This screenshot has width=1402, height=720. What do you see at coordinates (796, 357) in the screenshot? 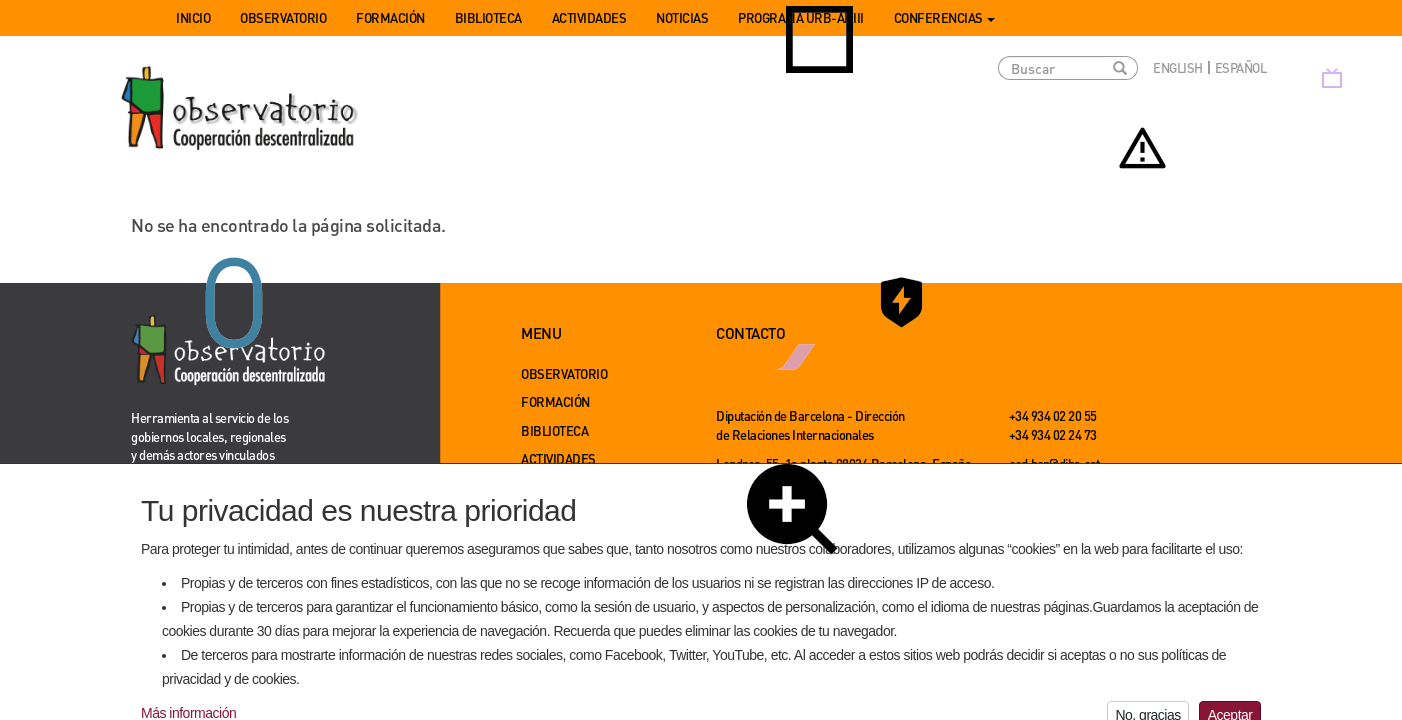
I see `visit the Air France website or app` at bounding box center [796, 357].